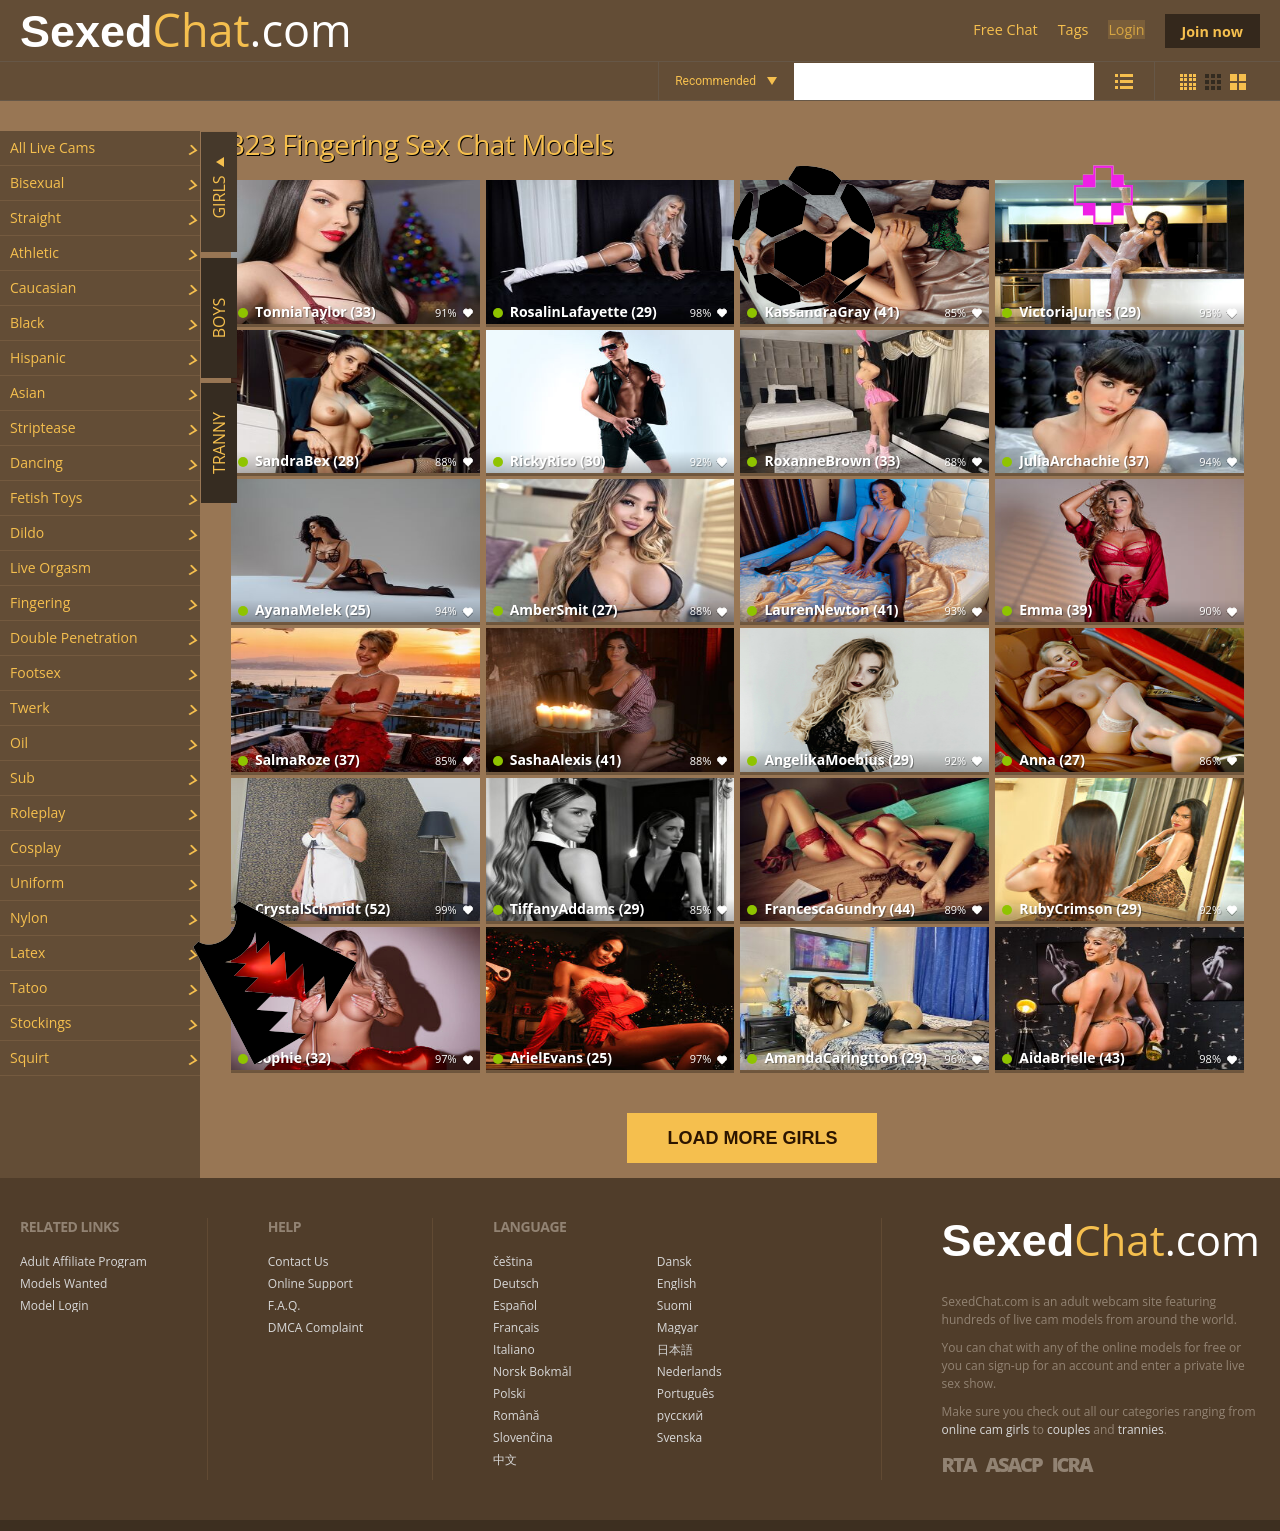  I want to click on attach or clip items together, so click(275, 984).